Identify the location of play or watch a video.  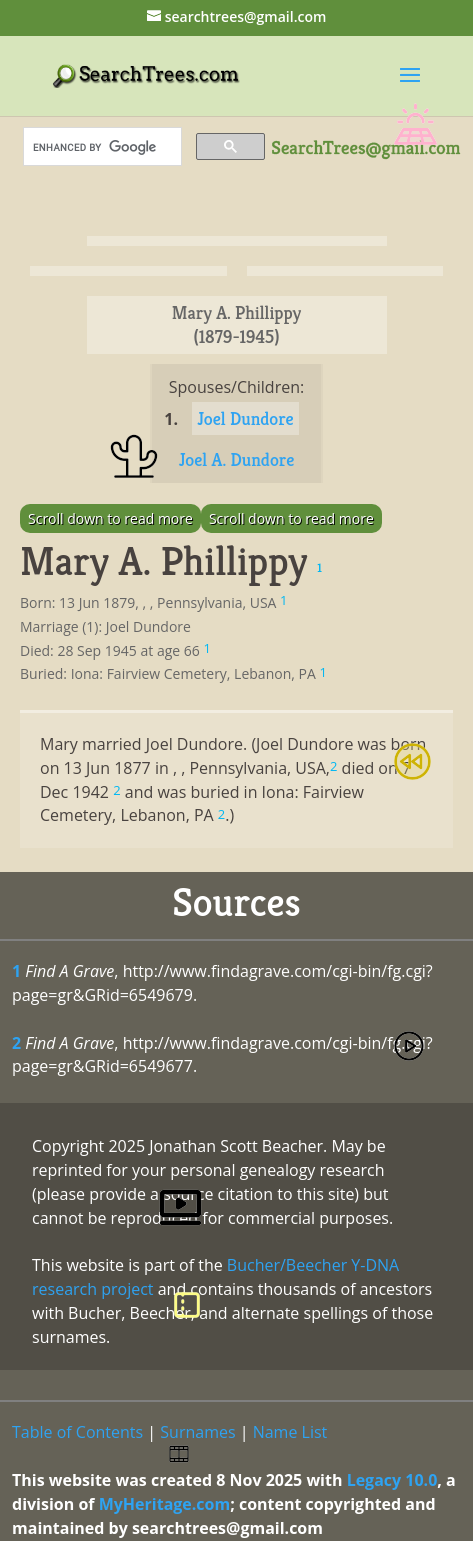
(180, 1207).